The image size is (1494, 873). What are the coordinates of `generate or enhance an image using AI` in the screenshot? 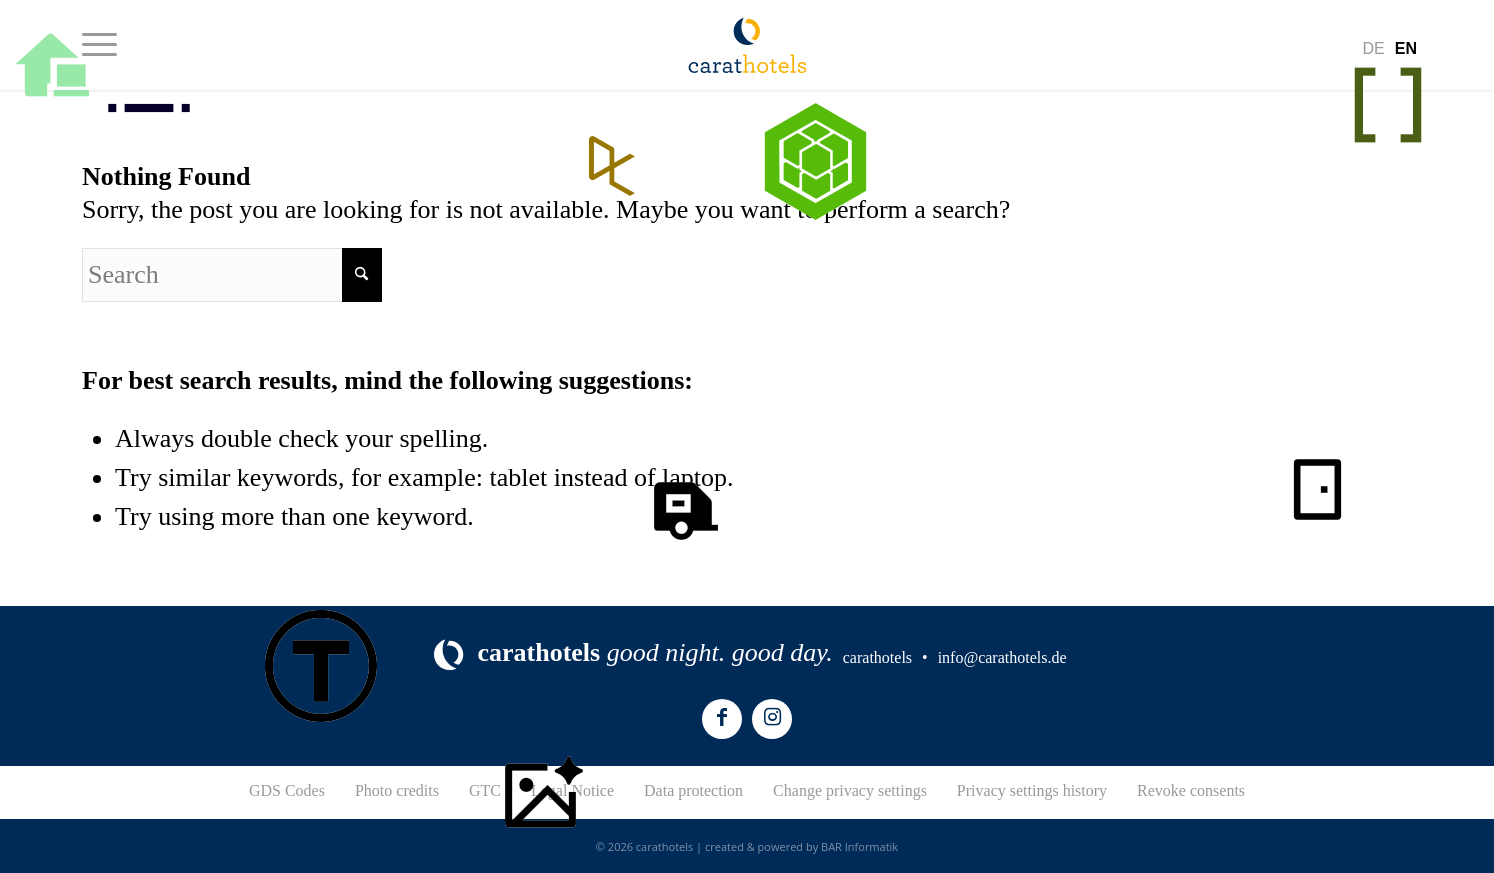 It's located at (540, 795).